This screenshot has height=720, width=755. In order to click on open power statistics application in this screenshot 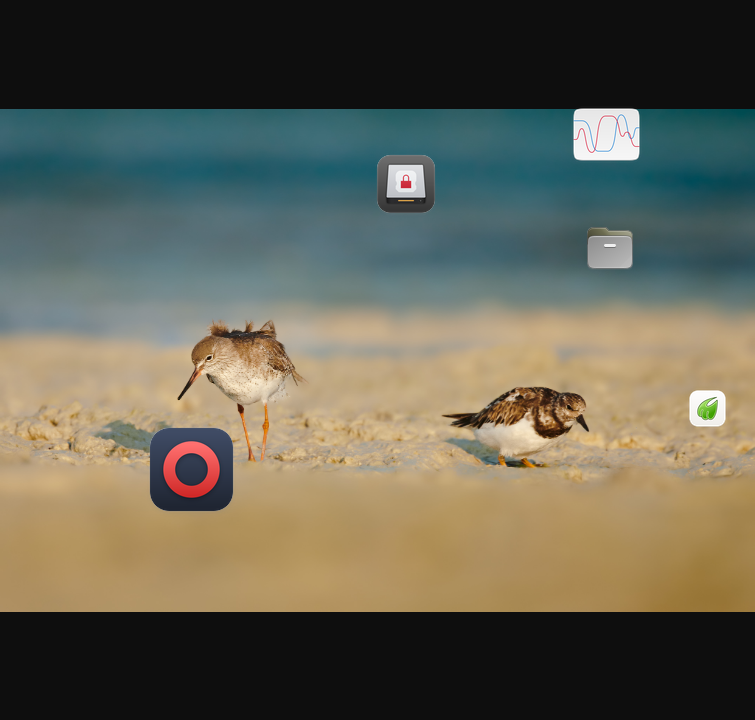, I will do `click(606, 134)`.